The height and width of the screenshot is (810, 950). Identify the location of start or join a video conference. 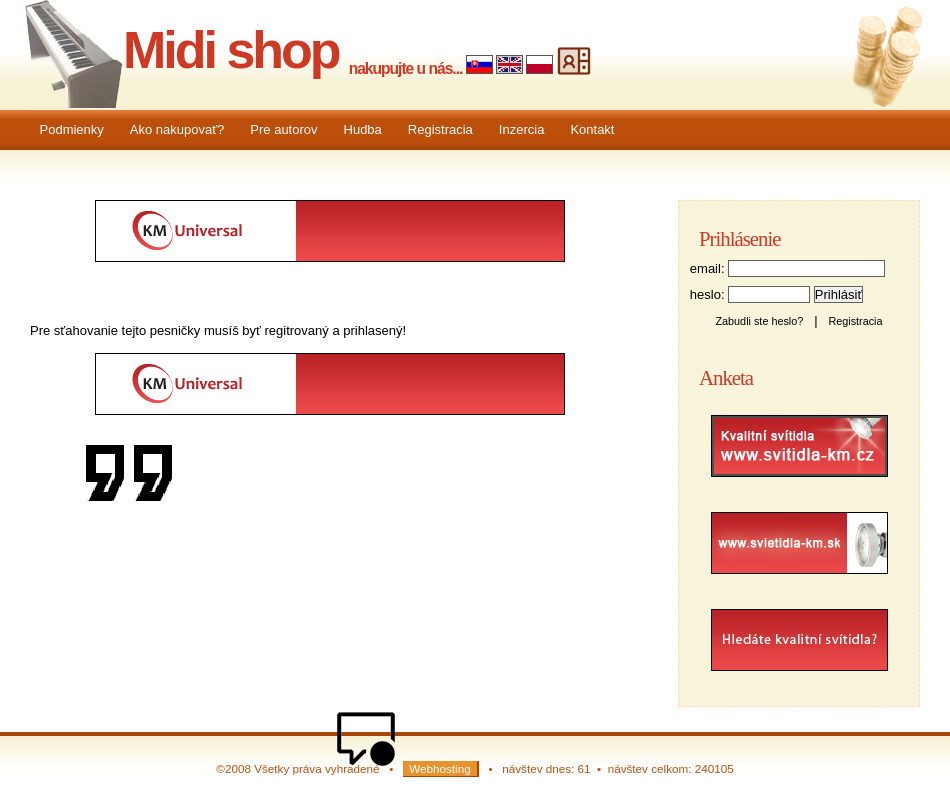
(574, 61).